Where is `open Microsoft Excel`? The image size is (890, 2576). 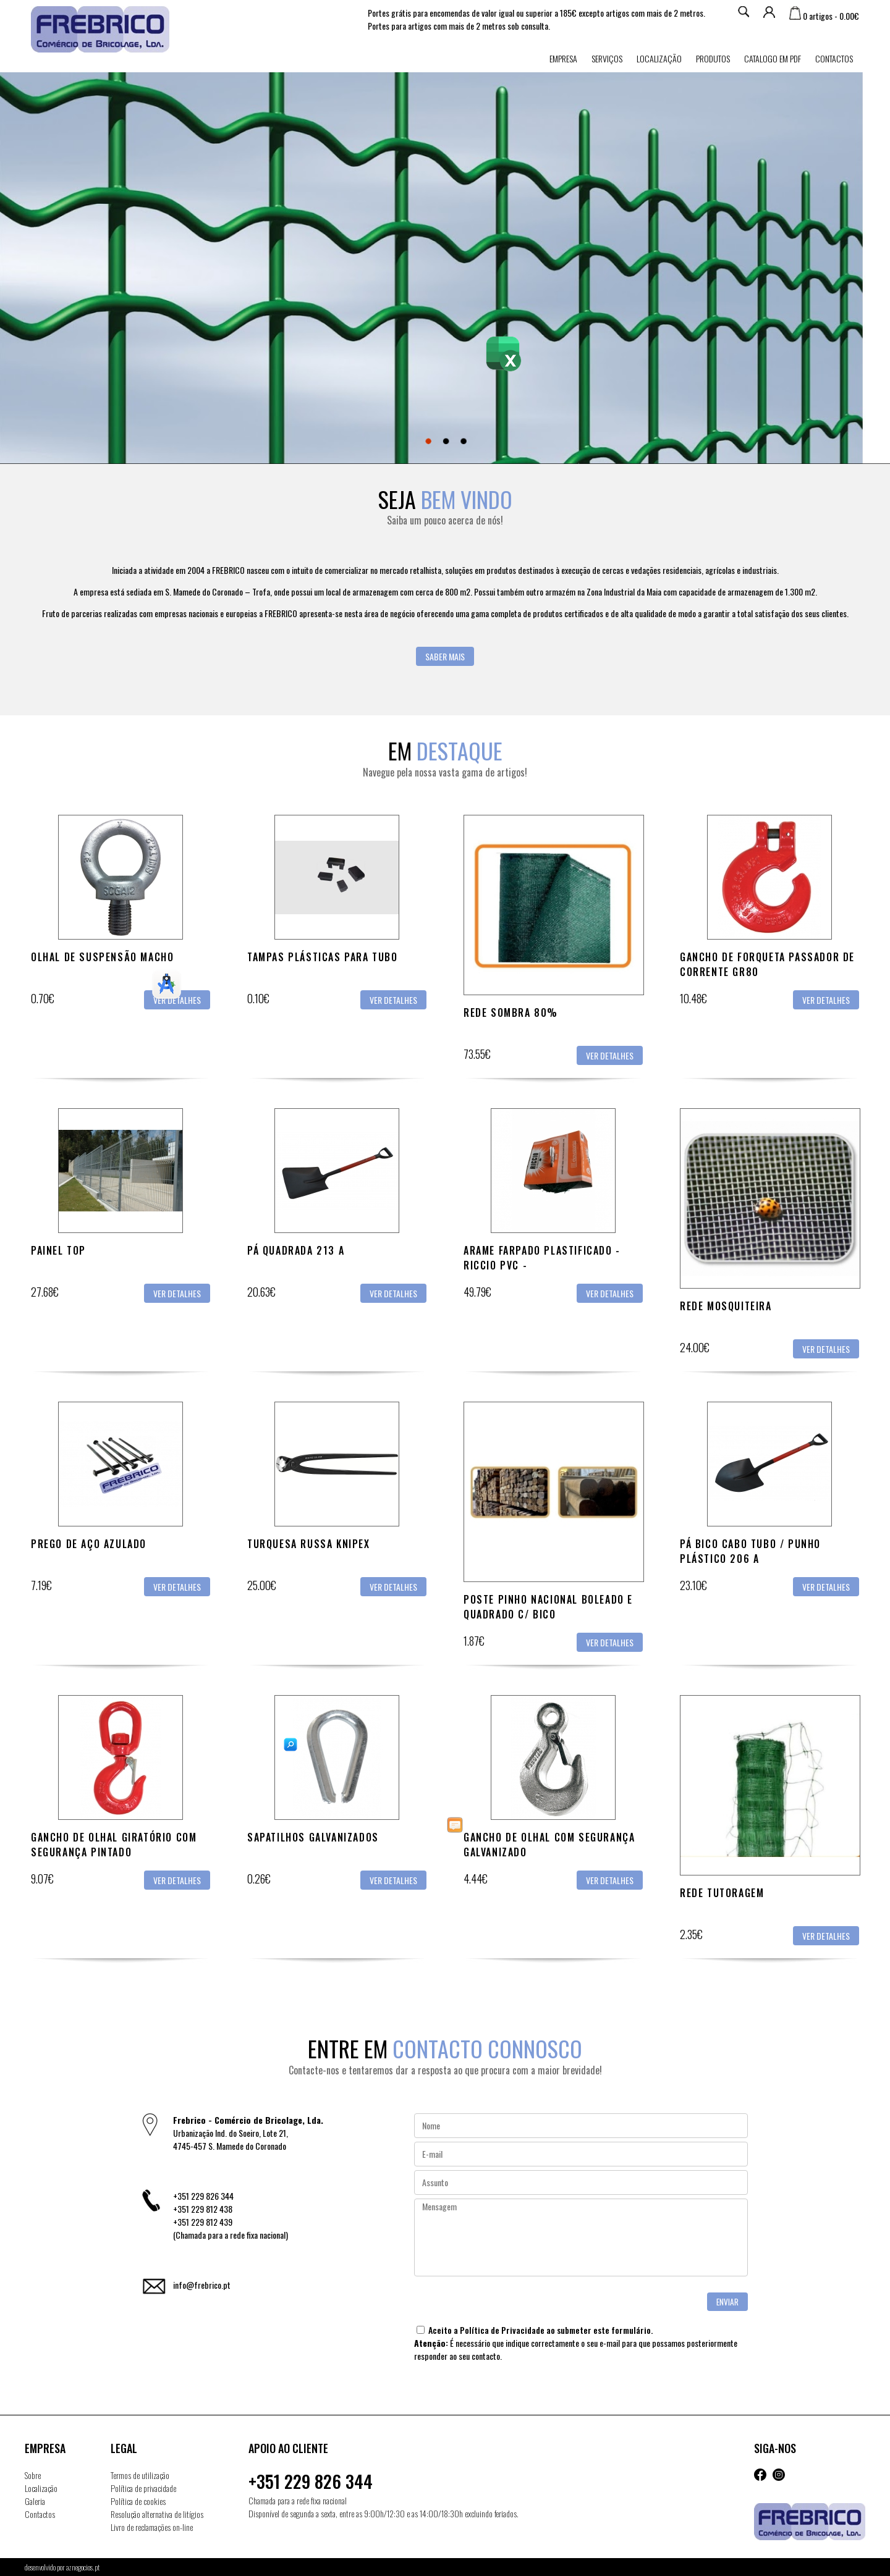 open Microsoft Excel is located at coordinates (502, 353).